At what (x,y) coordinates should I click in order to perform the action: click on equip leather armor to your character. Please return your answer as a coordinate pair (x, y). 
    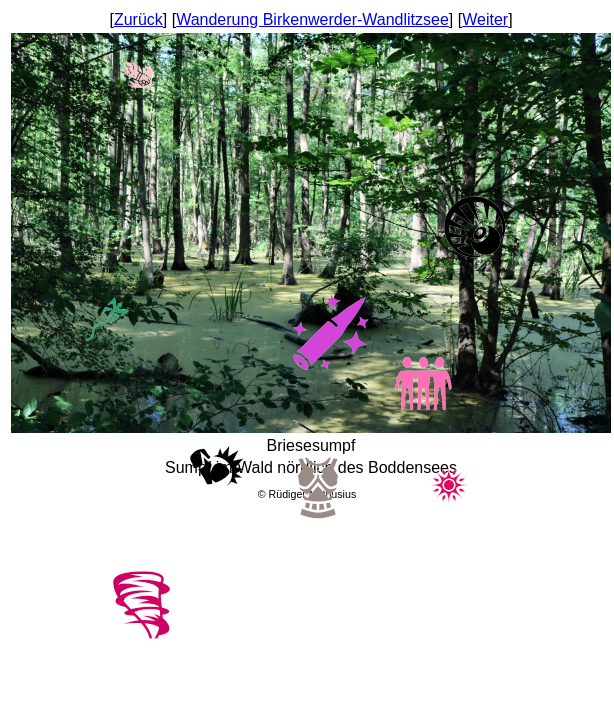
    Looking at the image, I should click on (318, 487).